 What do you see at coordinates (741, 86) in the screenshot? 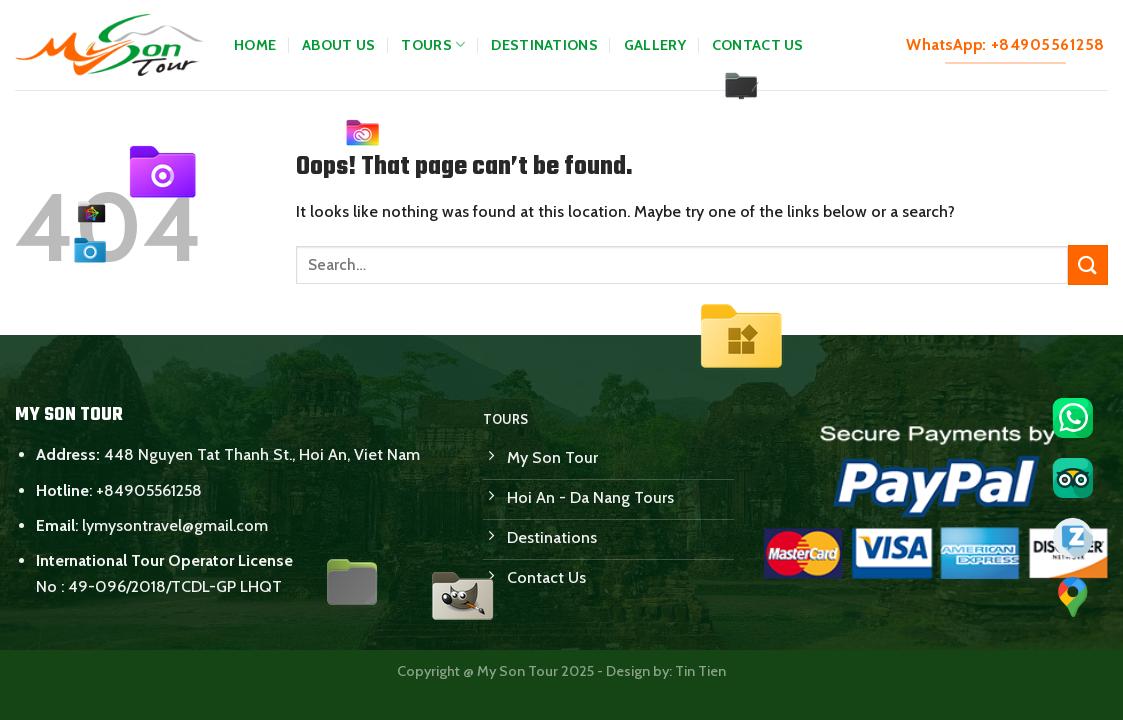
I see `open wacom tablet files and drivers` at bounding box center [741, 86].